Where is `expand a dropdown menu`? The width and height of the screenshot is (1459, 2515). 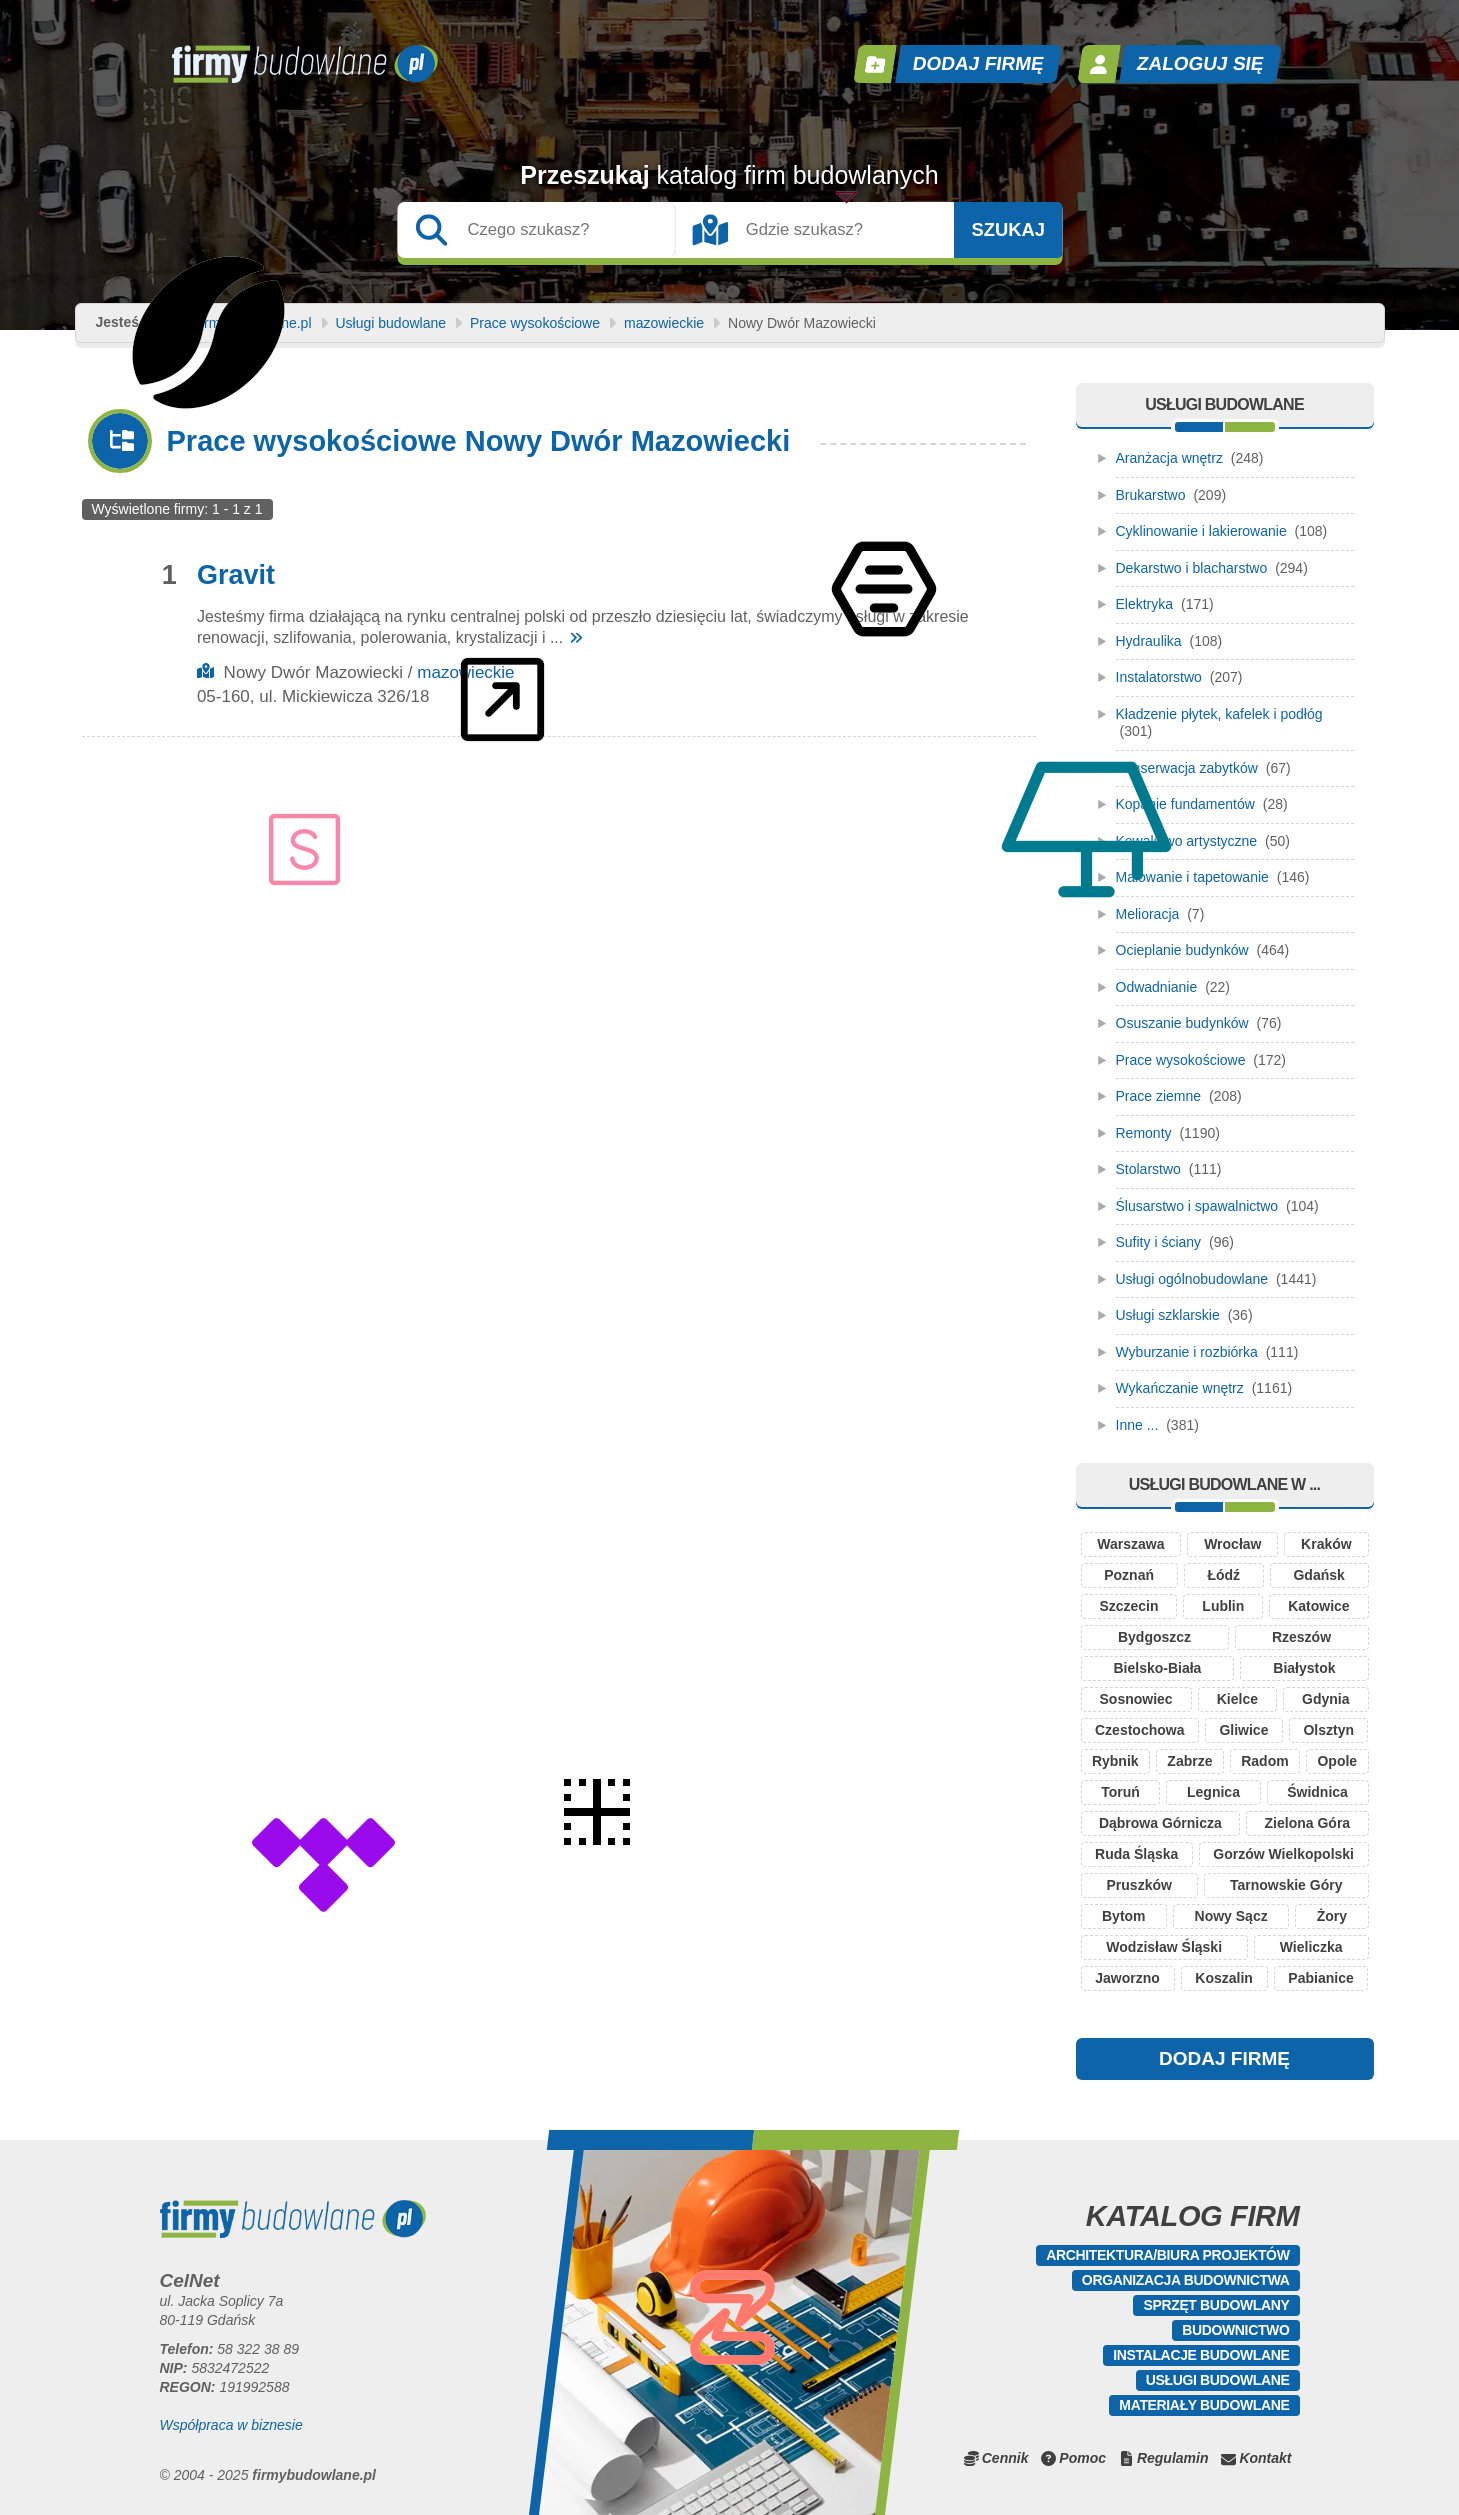 expand a dropdown menu is located at coordinates (846, 196).